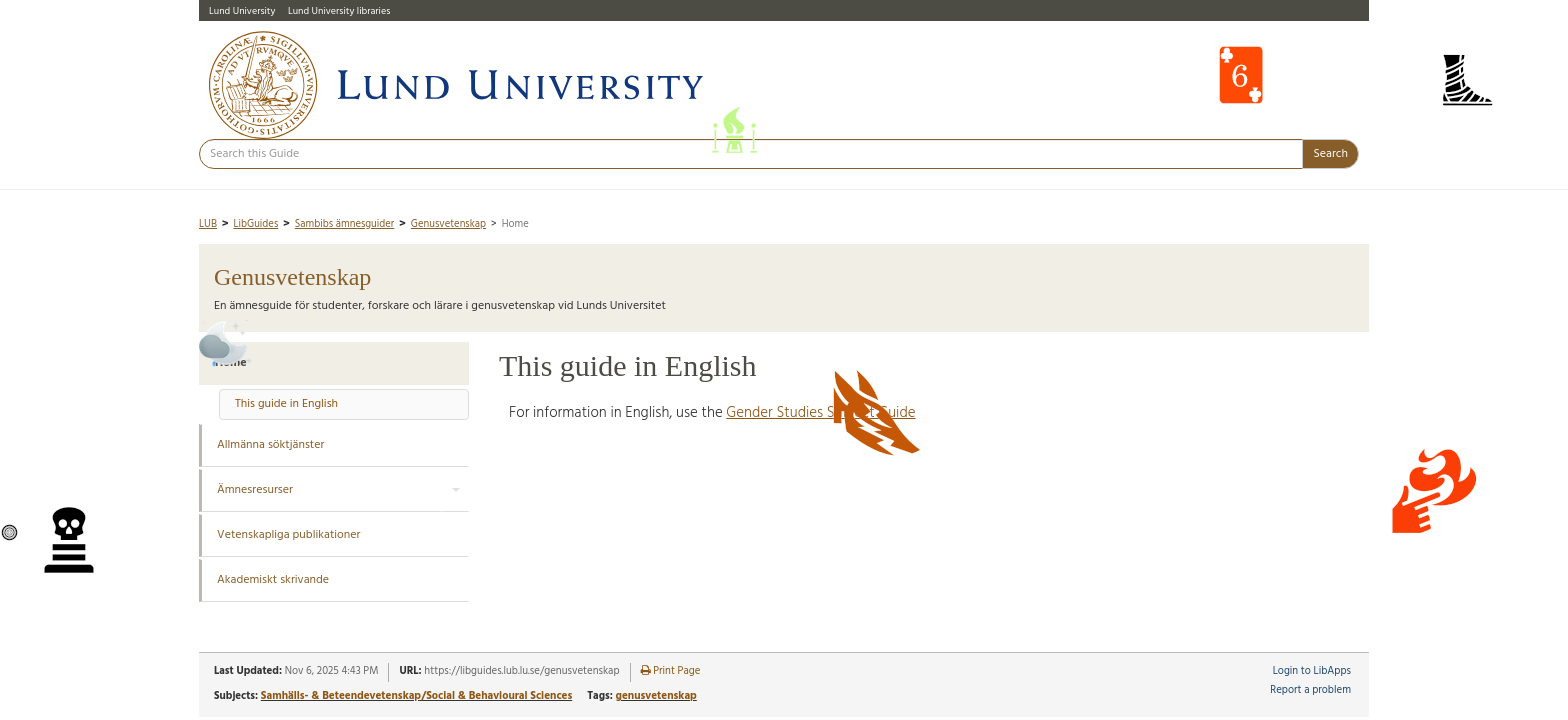  Describe the element at coordinates (734, 129) in the screenshot. I see `access fire shrine location in game` at that location.